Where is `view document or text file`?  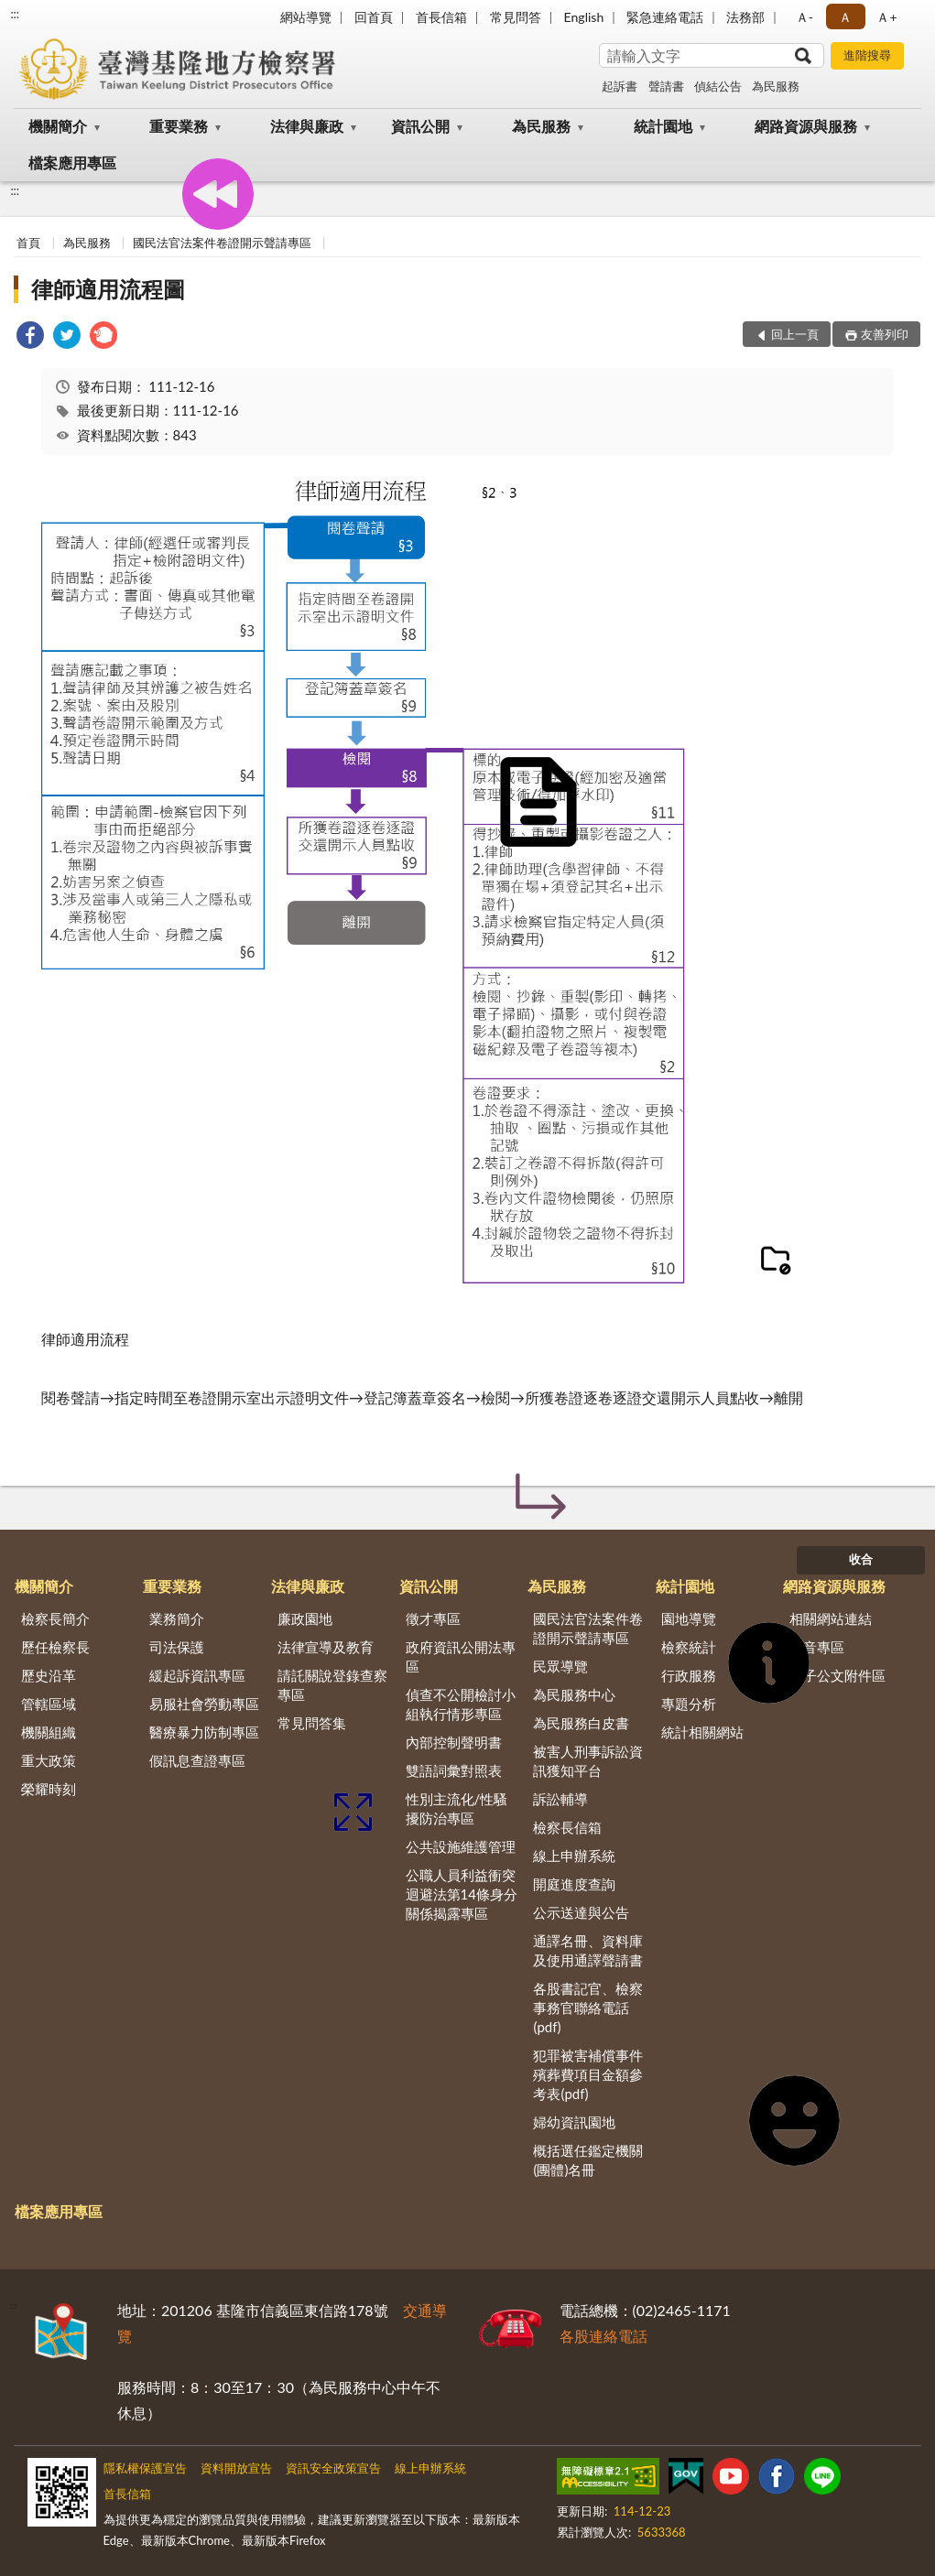 view document or text file is located at coordinates (538, 802).